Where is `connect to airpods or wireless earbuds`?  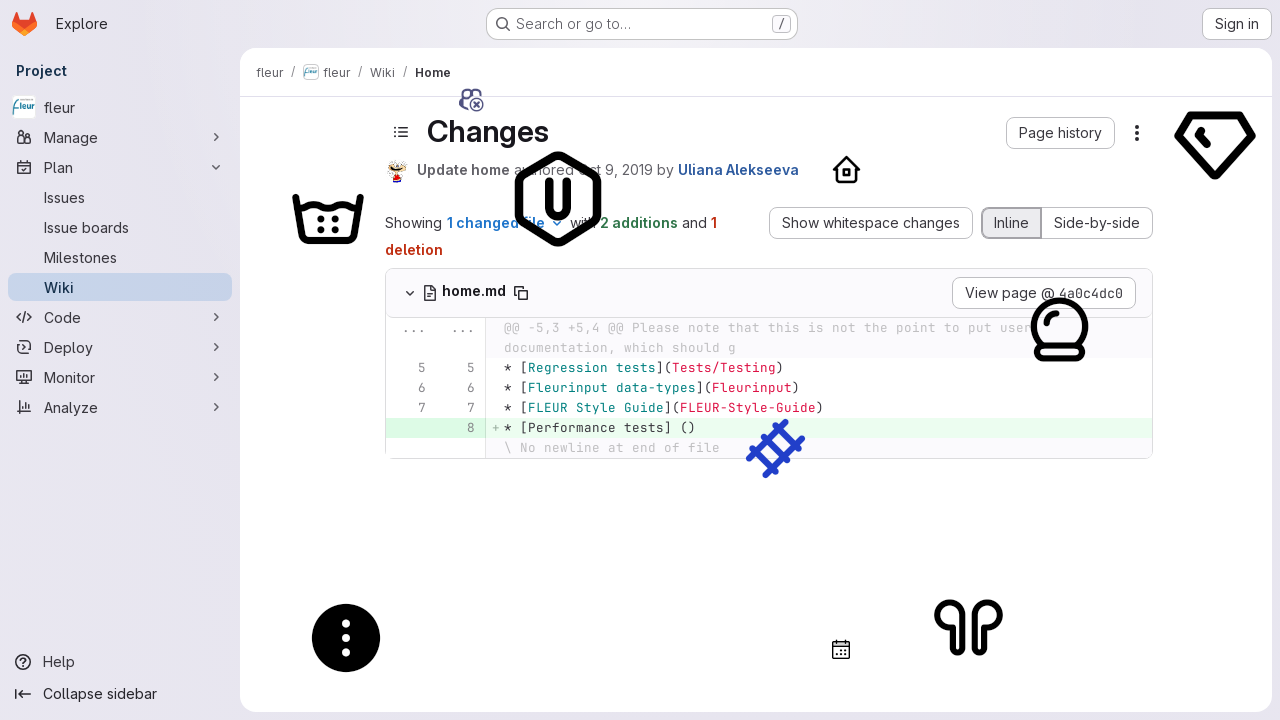
connect to airpods or wireless earbuds is located at coordinates (968, 627).